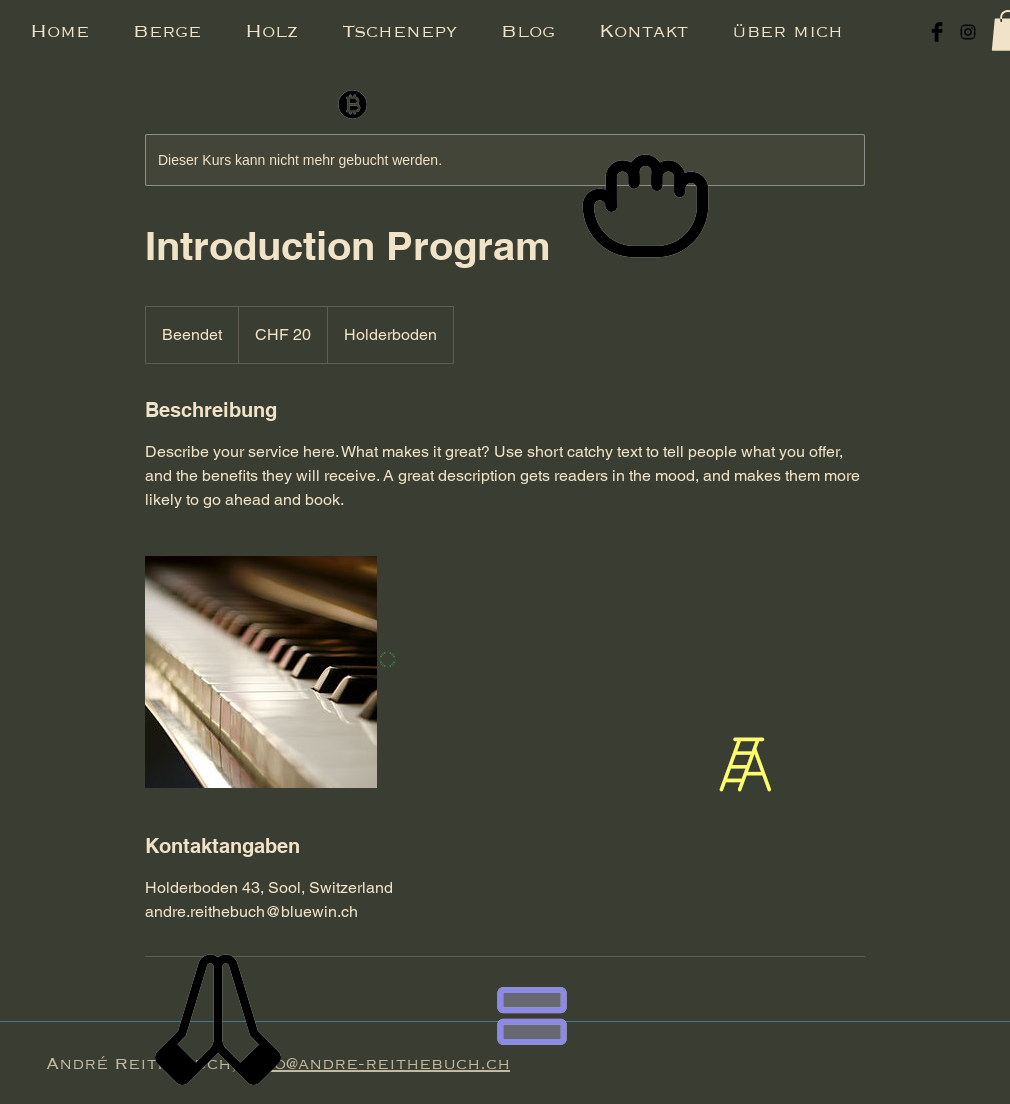 This screenshot has width=1010, height=1104. I want to click on drag to reorder items, so click(645, 194).